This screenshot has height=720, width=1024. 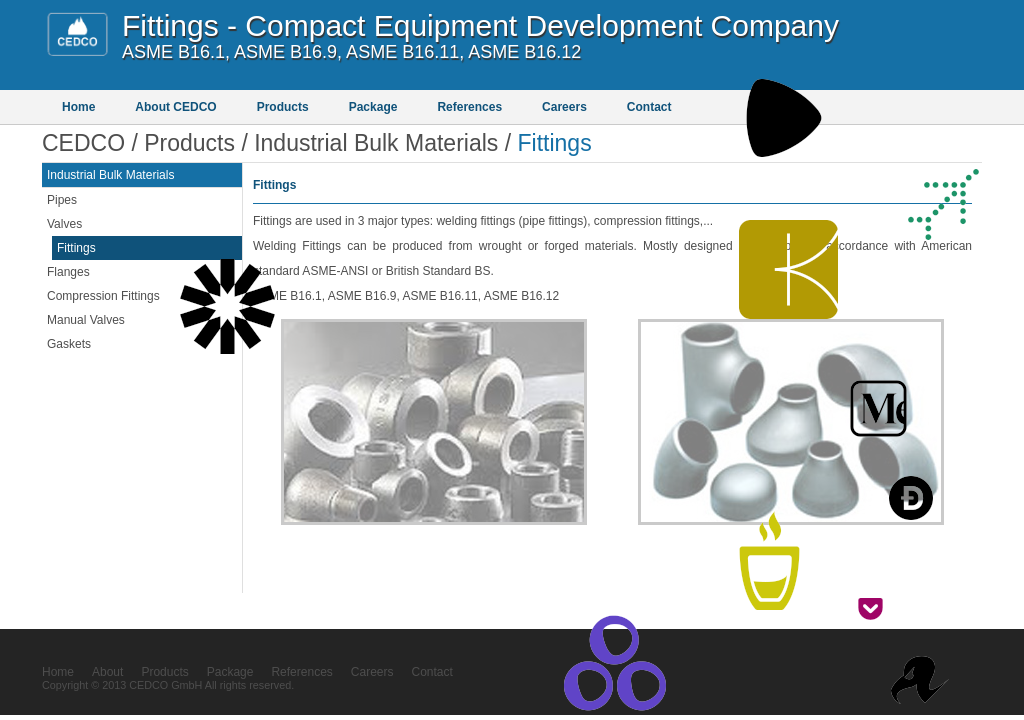 What do you see at coordinates (784, 118) in the screenshot?
I see `open the Zalando shopping app` at bounding box center [784, 118].